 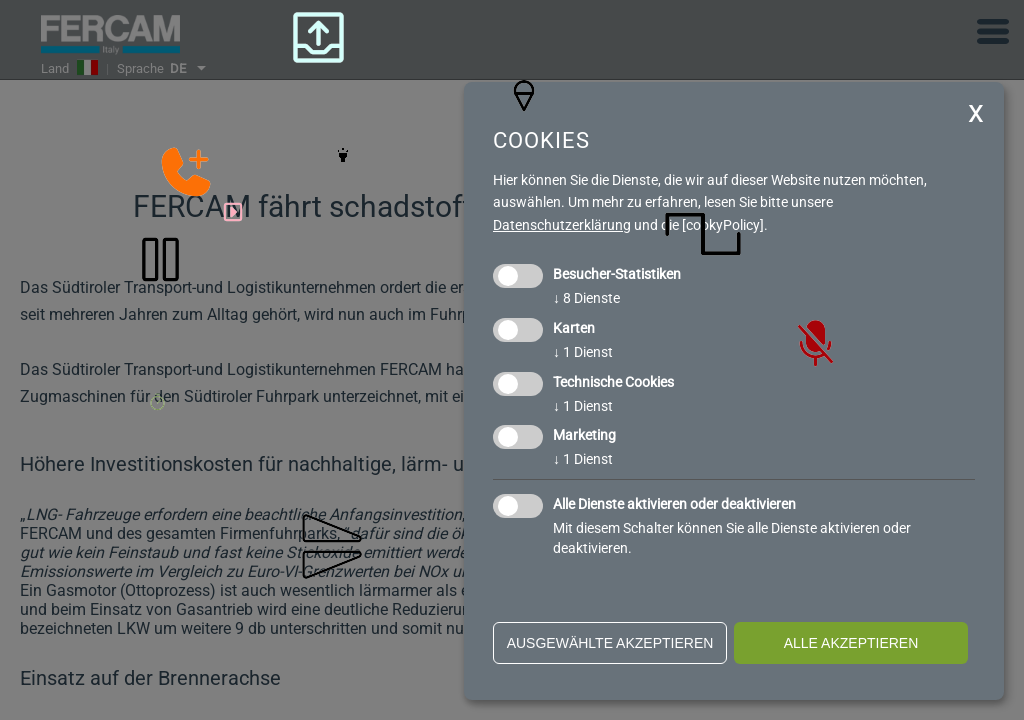 I want to click on mute your microphone, so click(x=815, y=342).